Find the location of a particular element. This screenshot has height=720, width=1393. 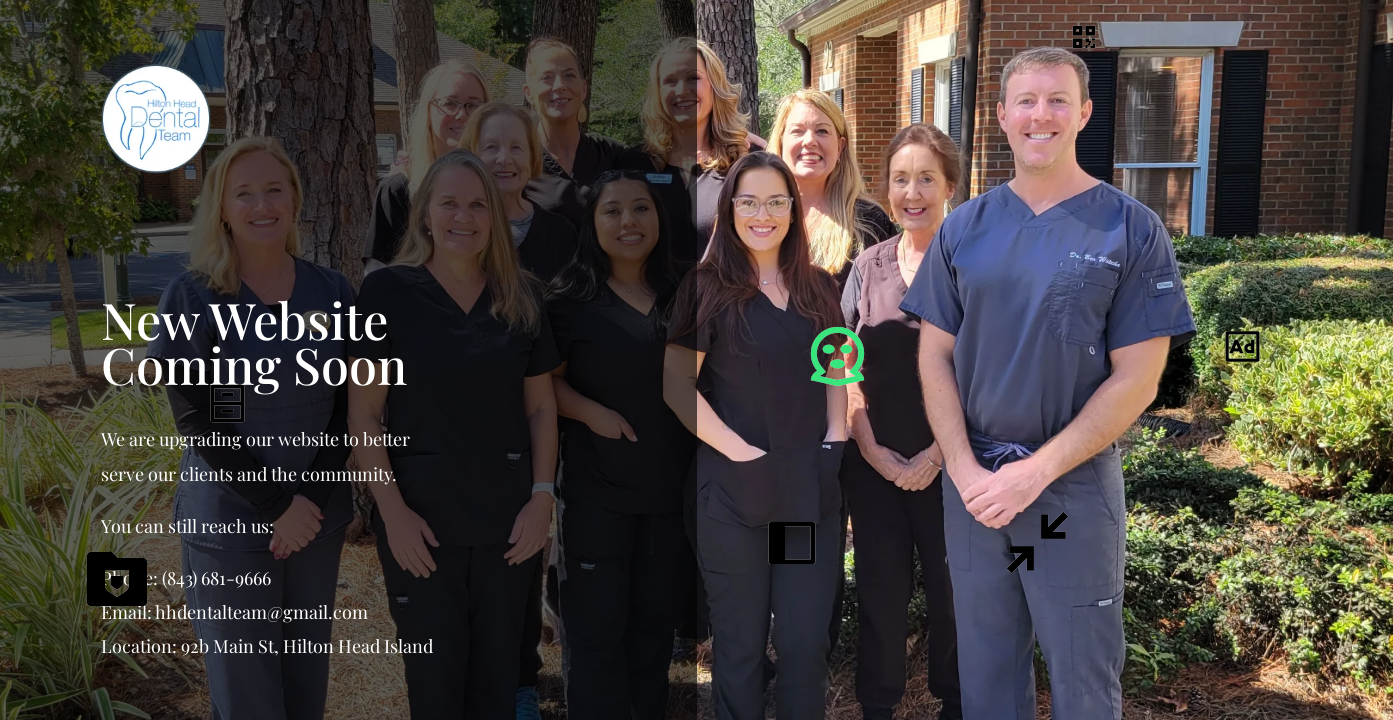

indicates a criminal or suspect profile is located at coordinates (837, 356).